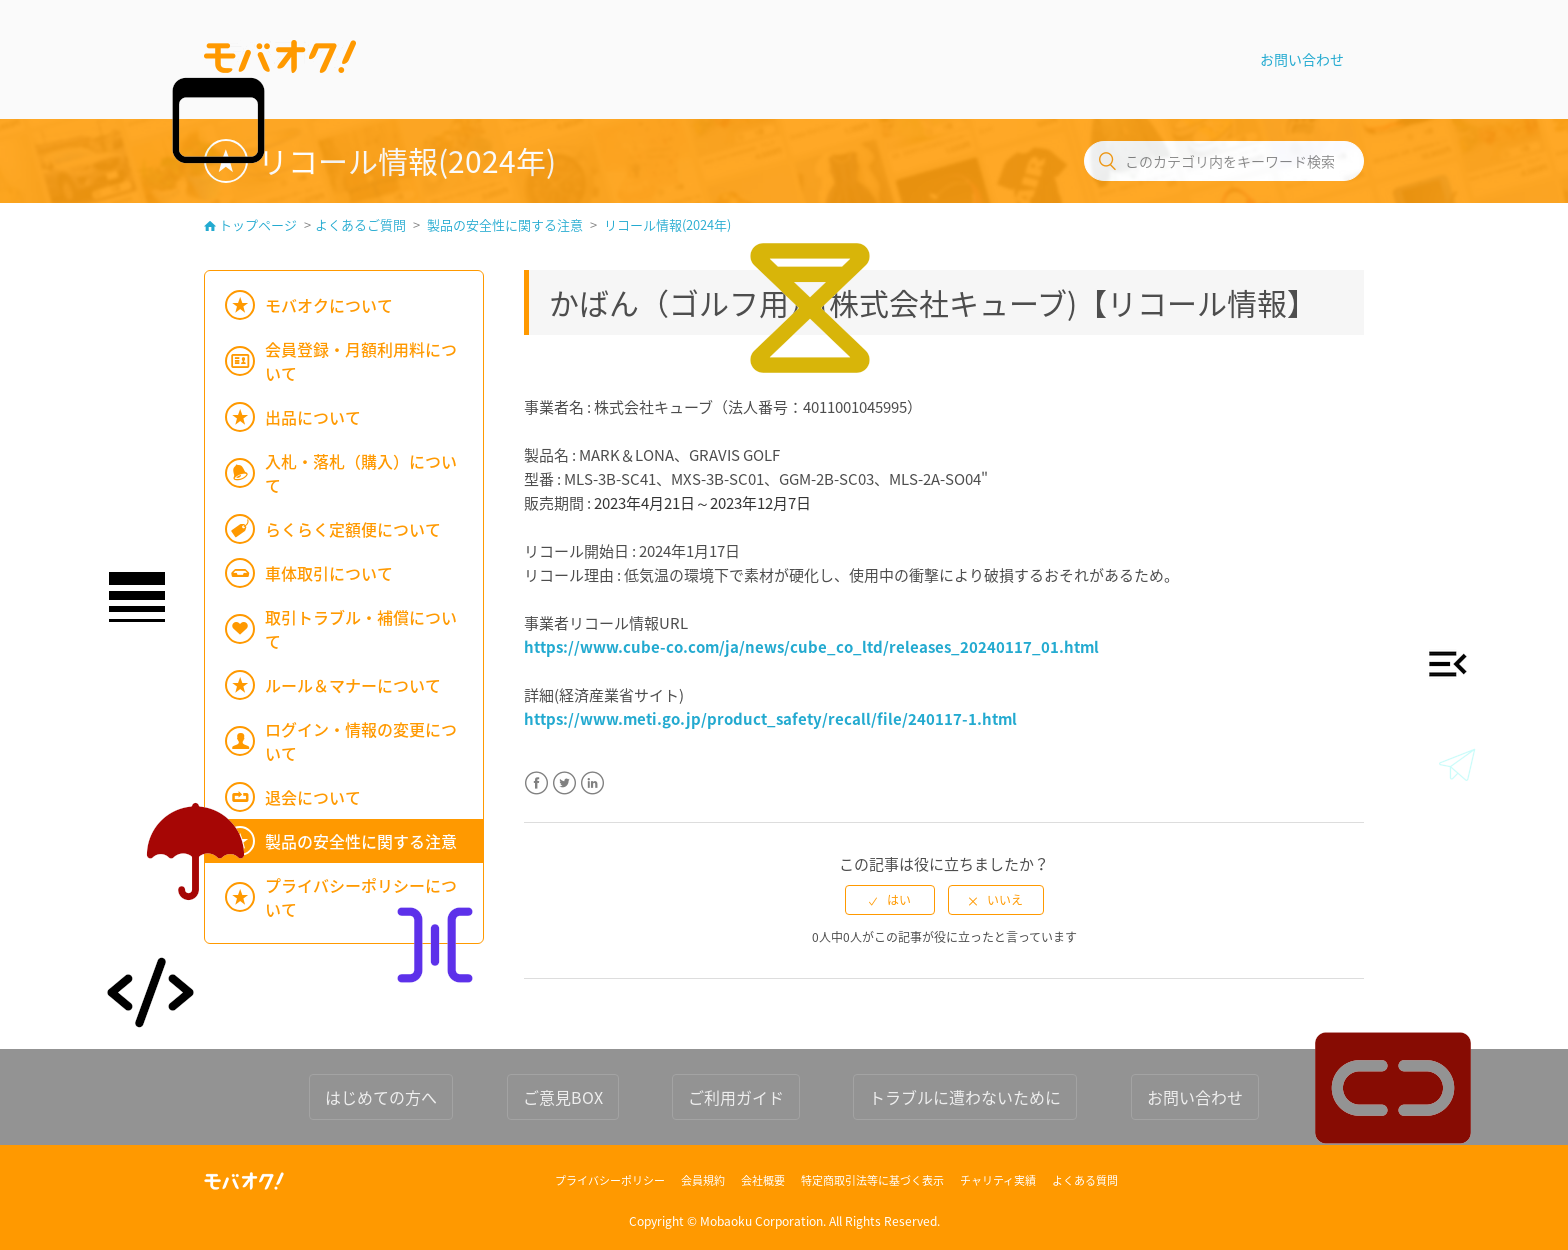 Image resolution: width=1568 pixels, height=1250 pixels. Describe the element at coordinates (218, 120) in the screenshot. I see `open multiple browser windows` at that location.